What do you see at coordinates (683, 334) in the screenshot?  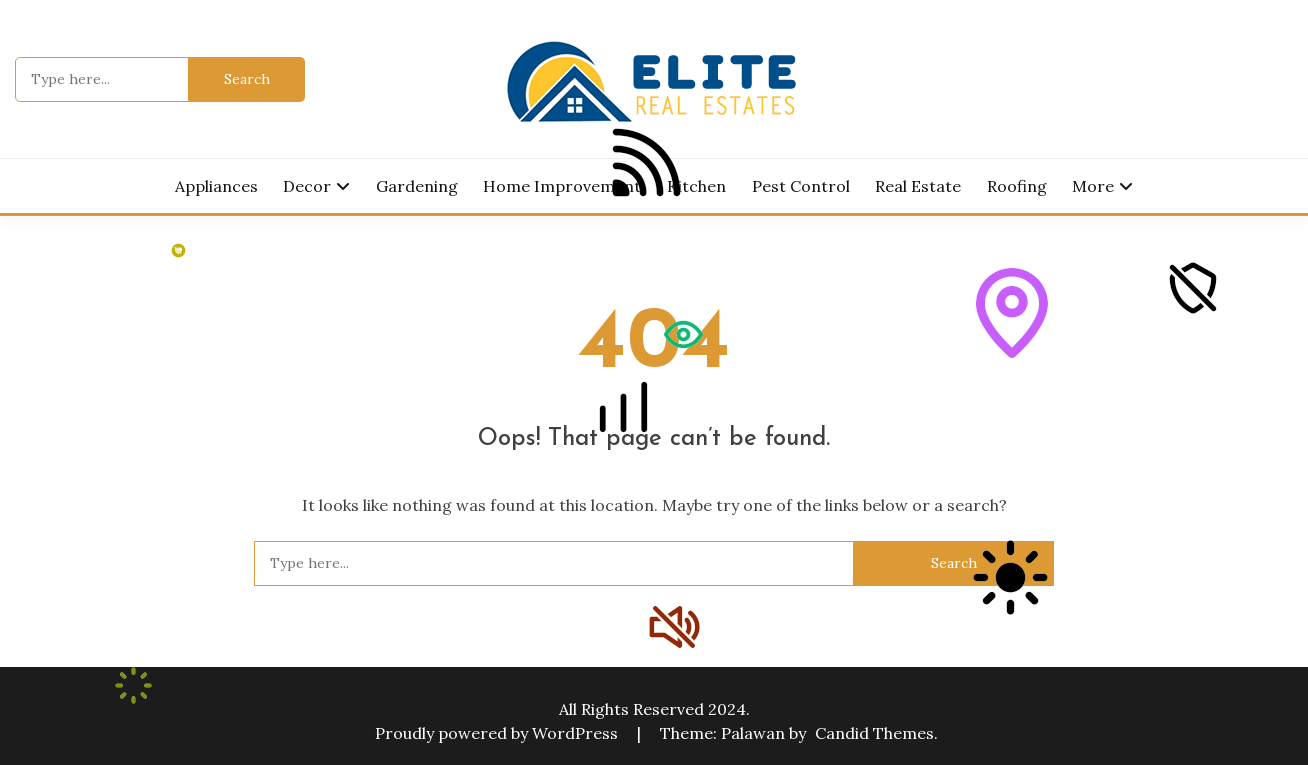 I see `view or preview content` at bounding box center [683, 334].